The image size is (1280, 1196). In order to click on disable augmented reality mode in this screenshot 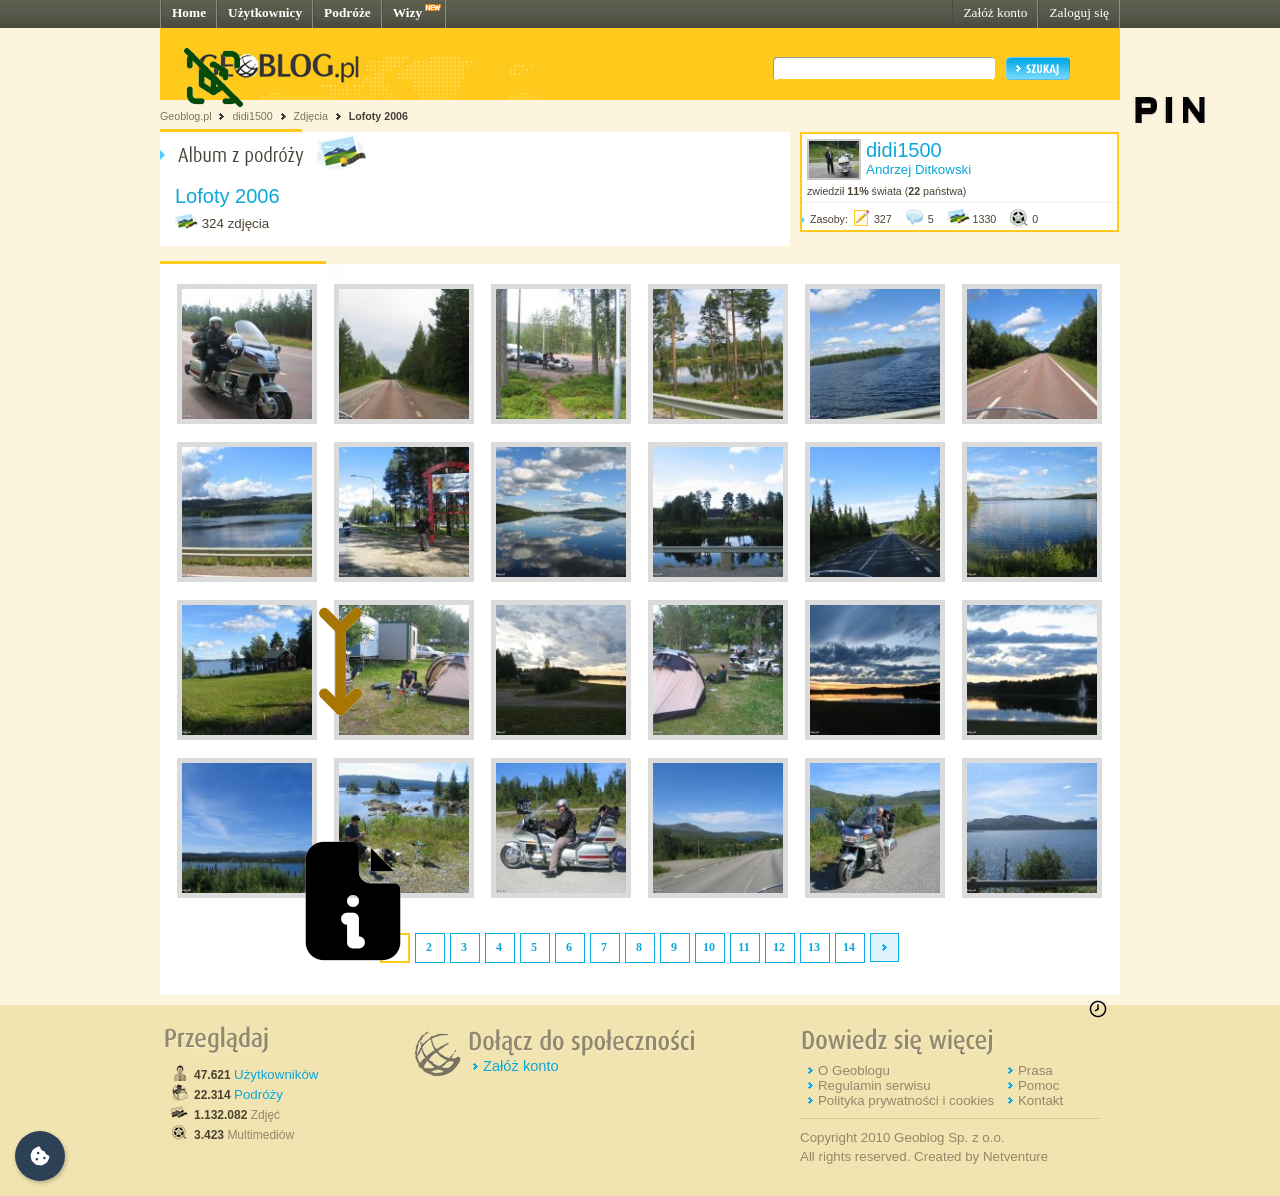, I will do `click(213, 77)`.